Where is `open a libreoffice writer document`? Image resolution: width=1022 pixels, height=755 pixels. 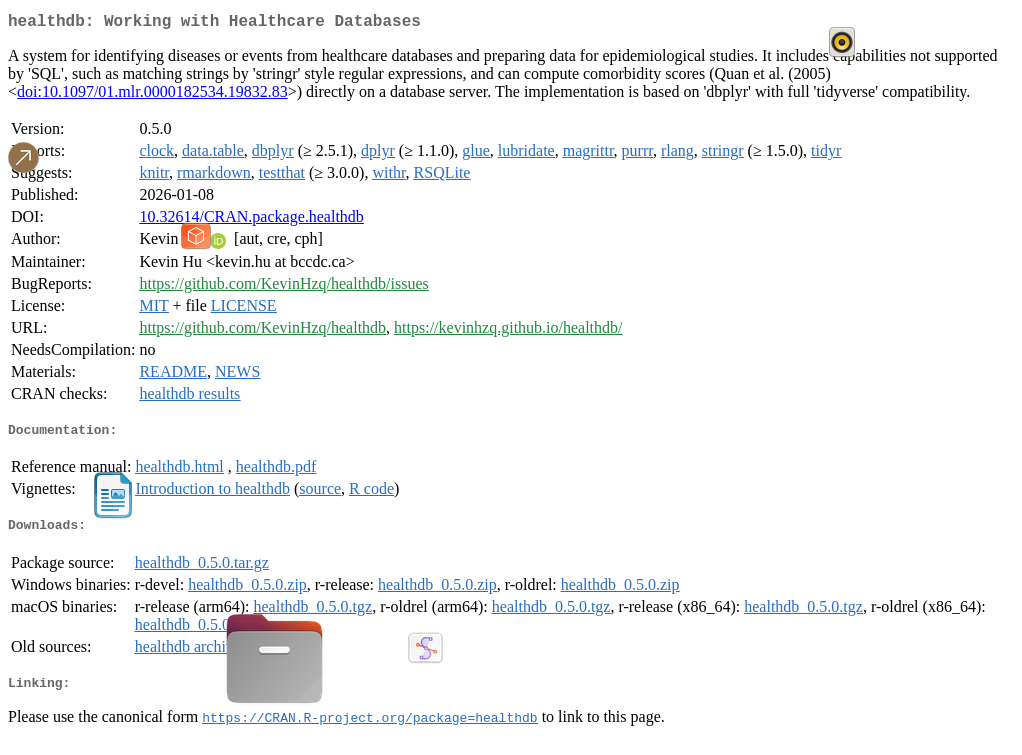 open a libreoffice writer document is located at coordinates (113, 495).